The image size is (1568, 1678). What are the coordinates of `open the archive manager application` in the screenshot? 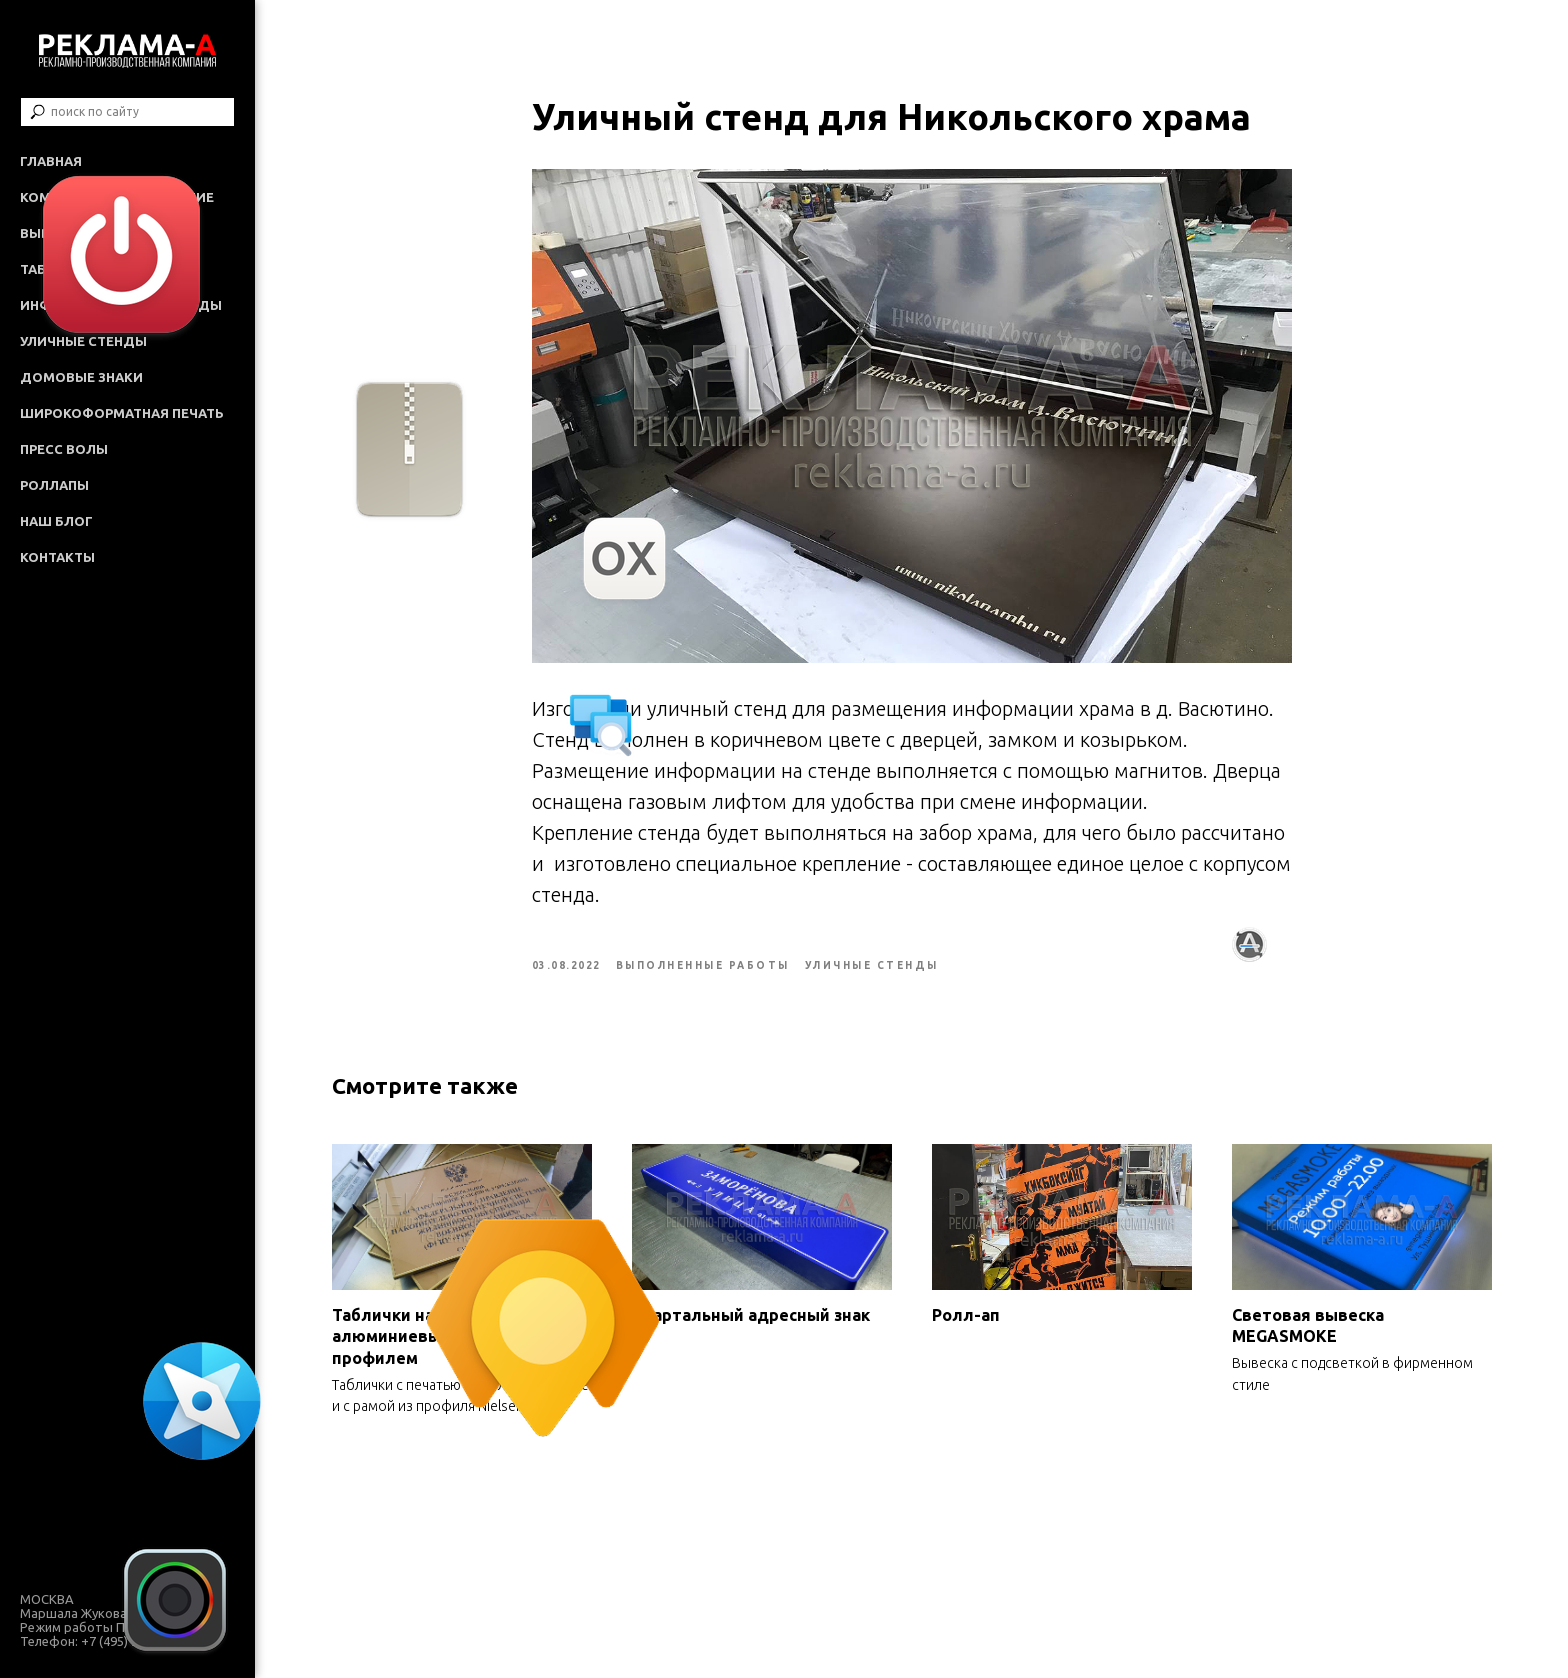 It's located at (409, 449).